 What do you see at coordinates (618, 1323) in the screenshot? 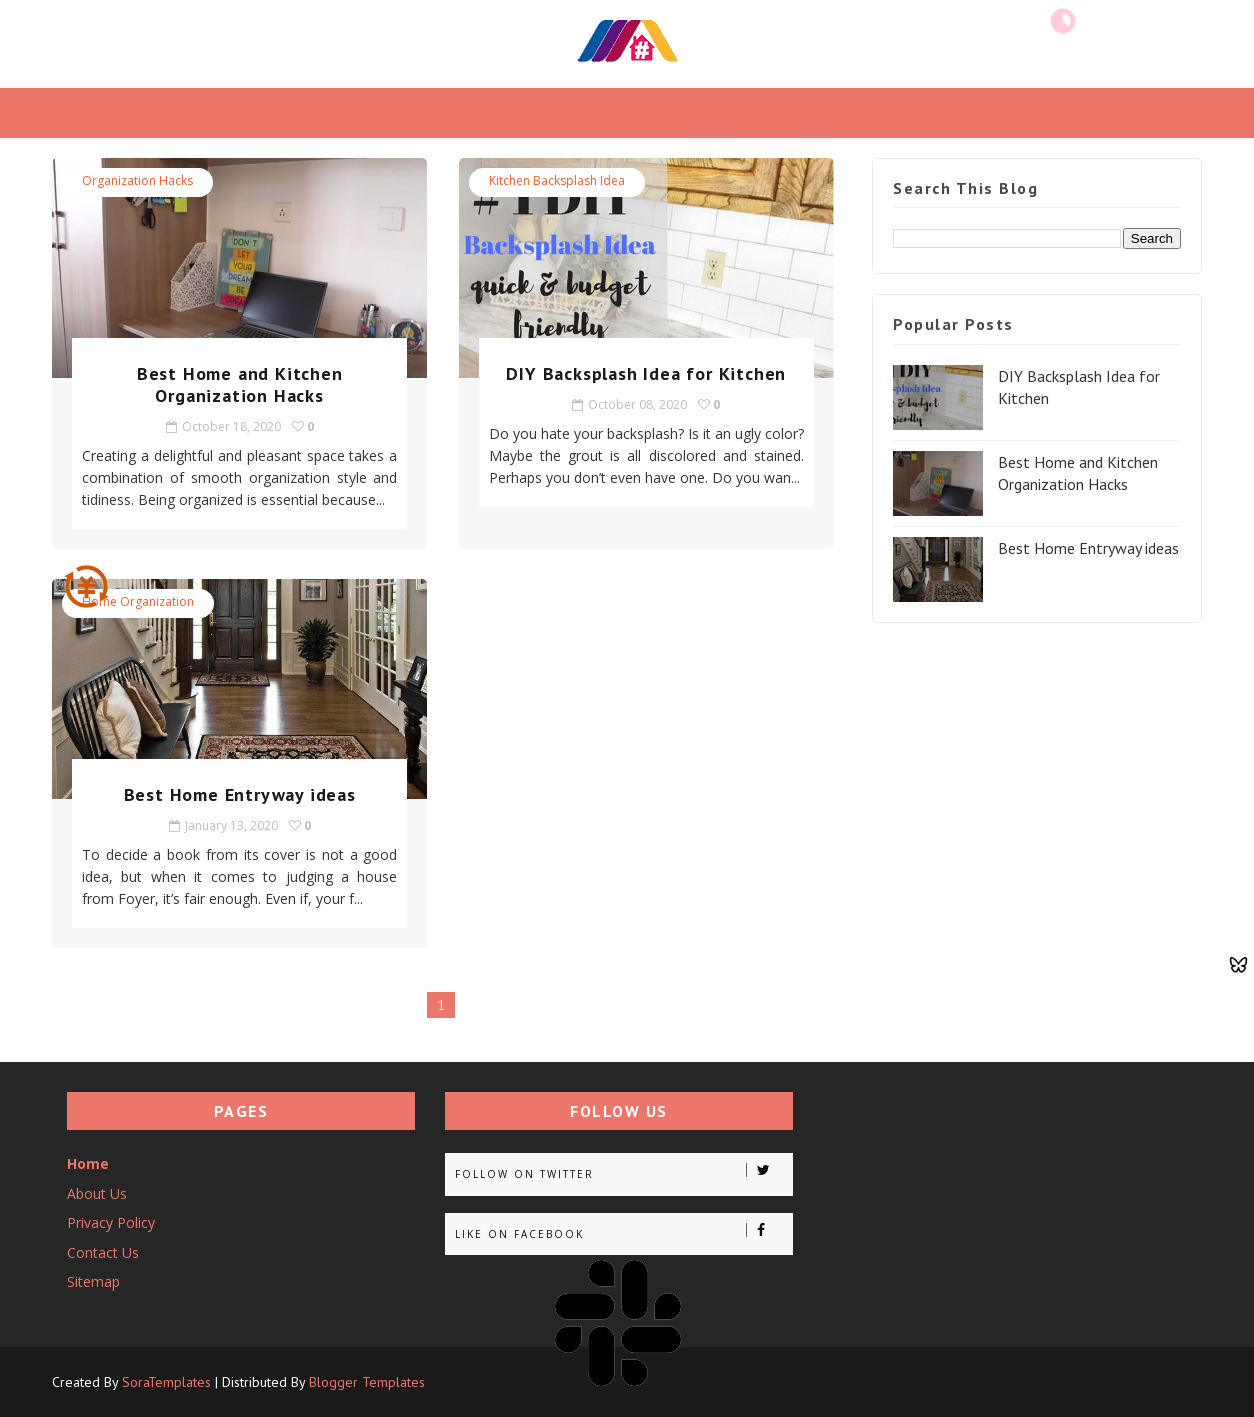
I see `open Slack messaging app` at bounding box center [618, 1323].